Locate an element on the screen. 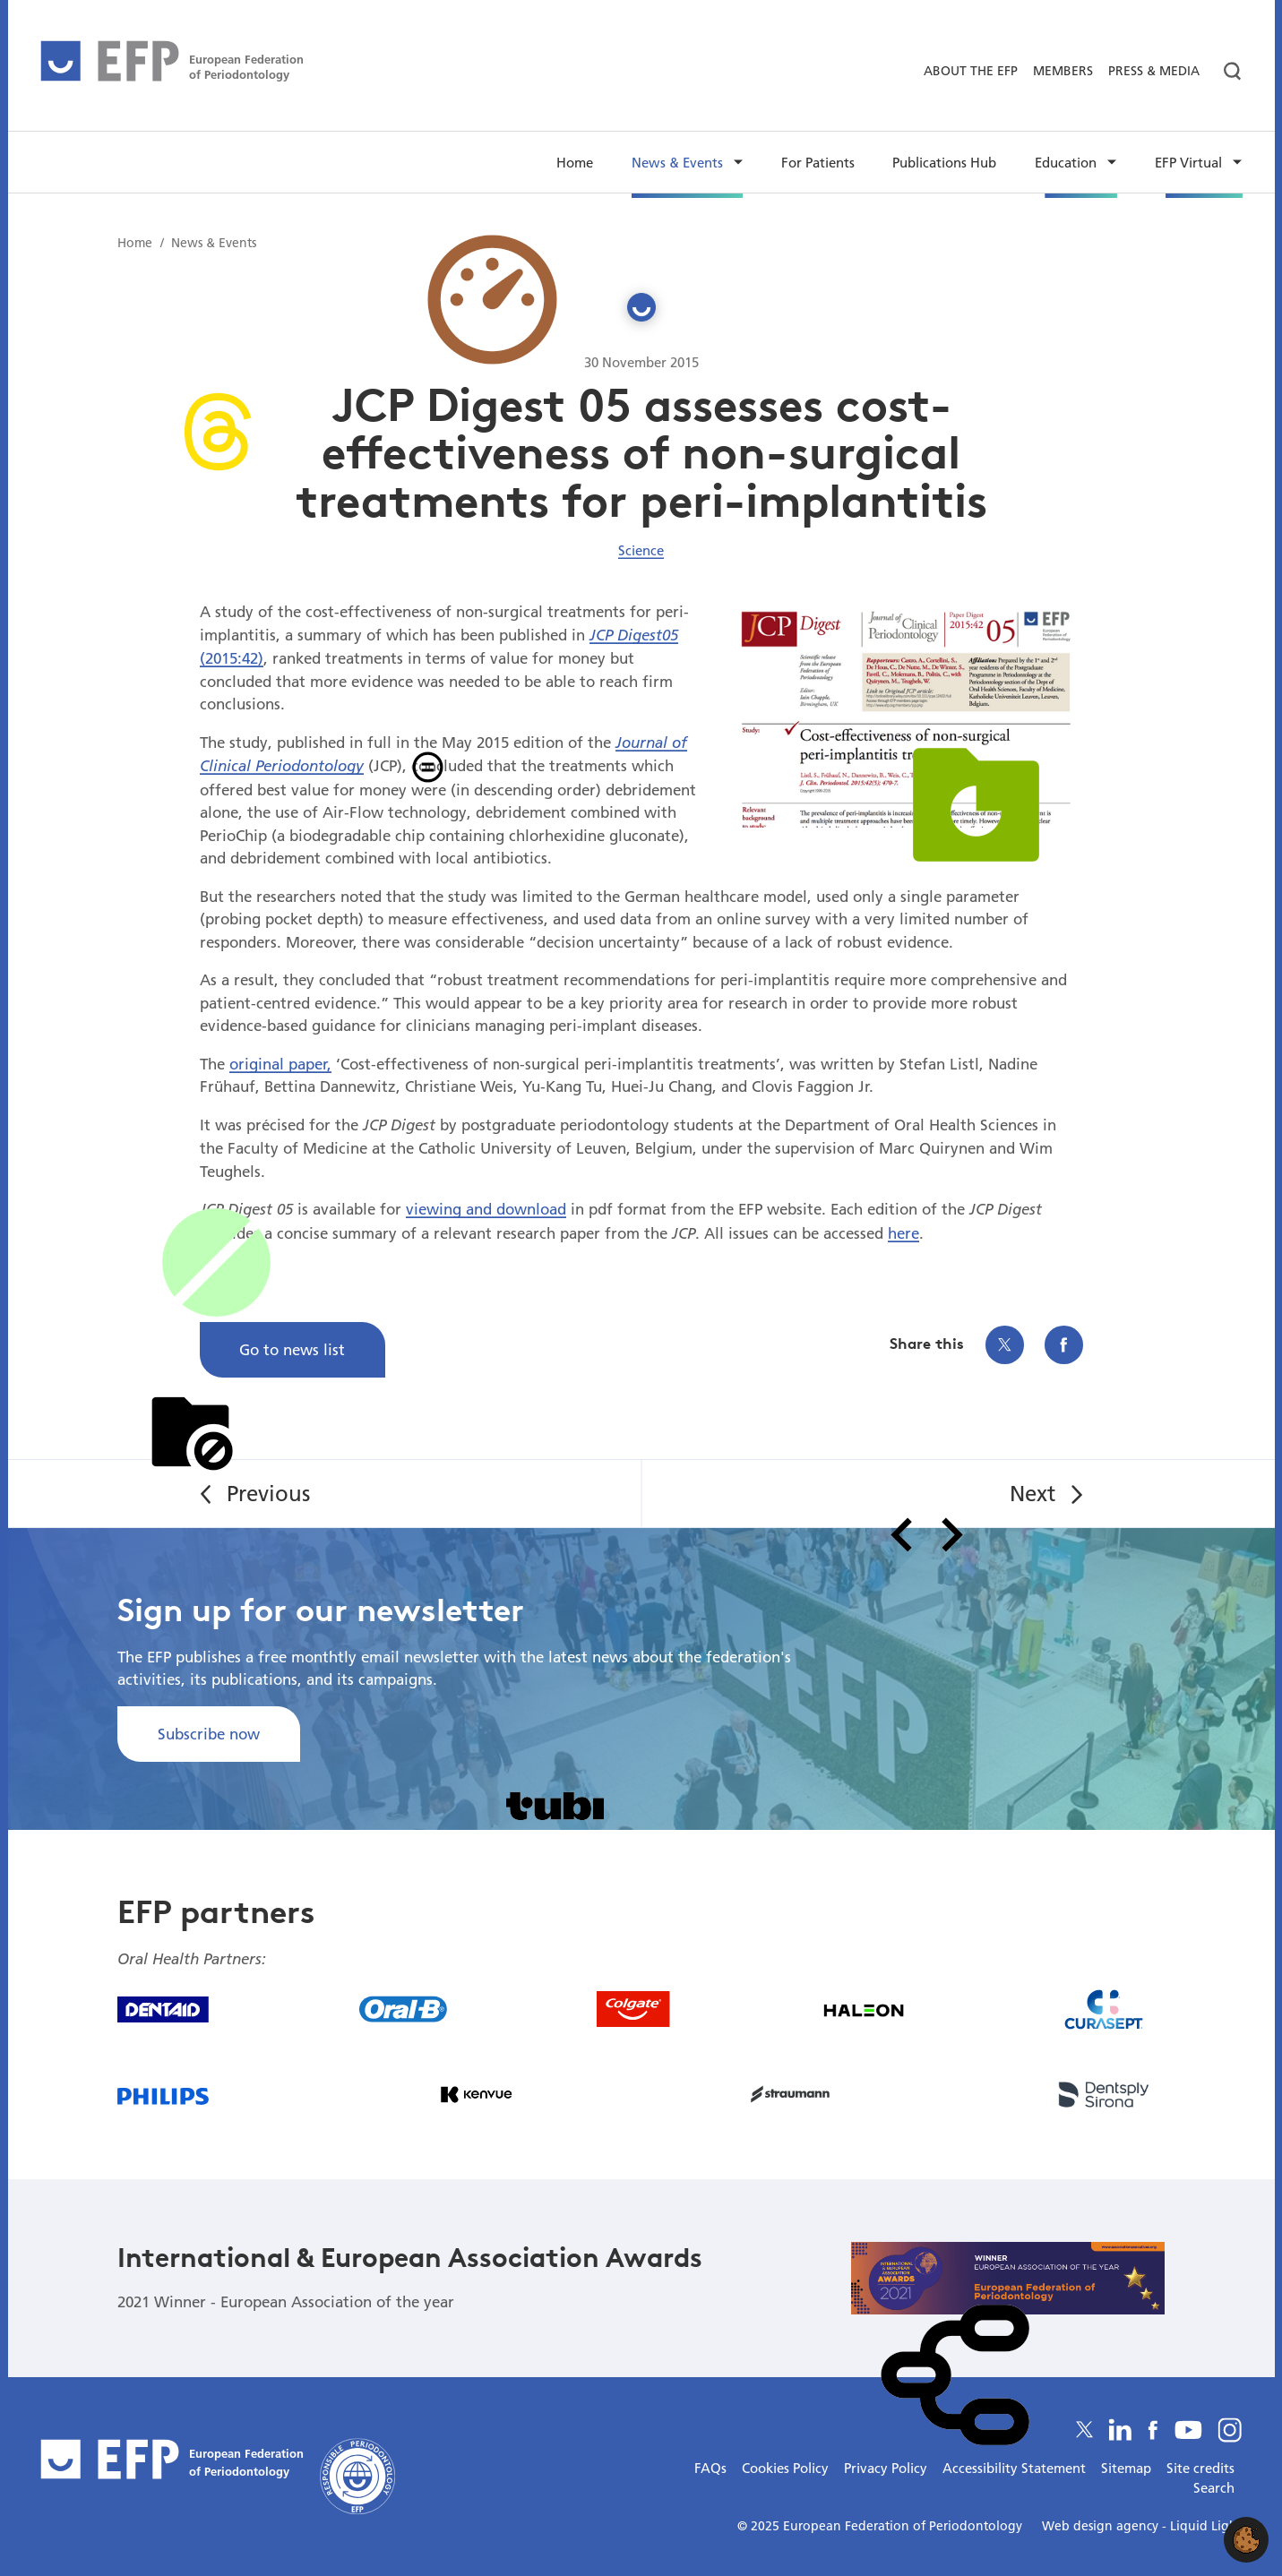  create or view a mind map is located at coordinates (959, 2374).